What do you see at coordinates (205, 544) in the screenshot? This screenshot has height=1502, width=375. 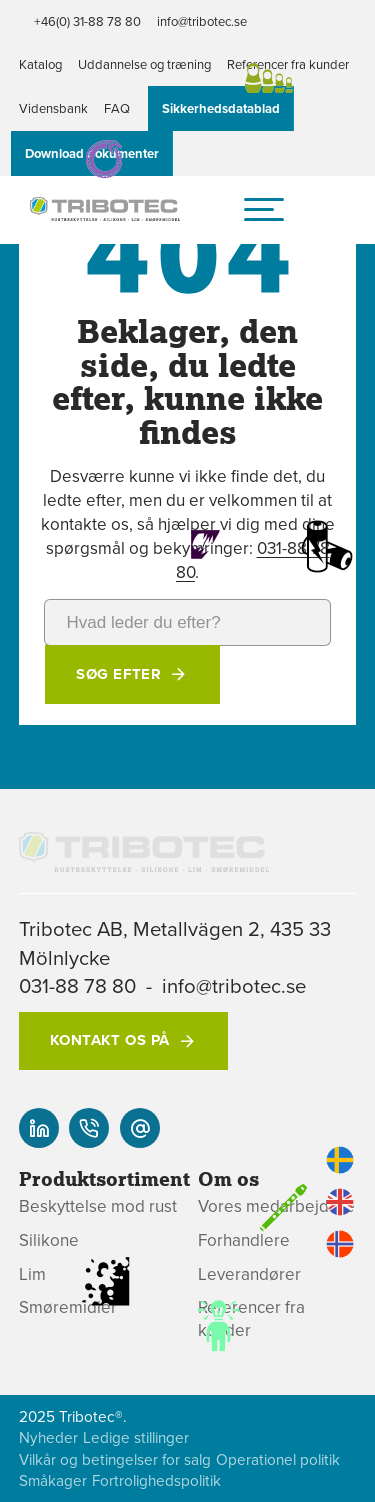 I see `select ent or tree creature character` at bounding box center [205, 544].